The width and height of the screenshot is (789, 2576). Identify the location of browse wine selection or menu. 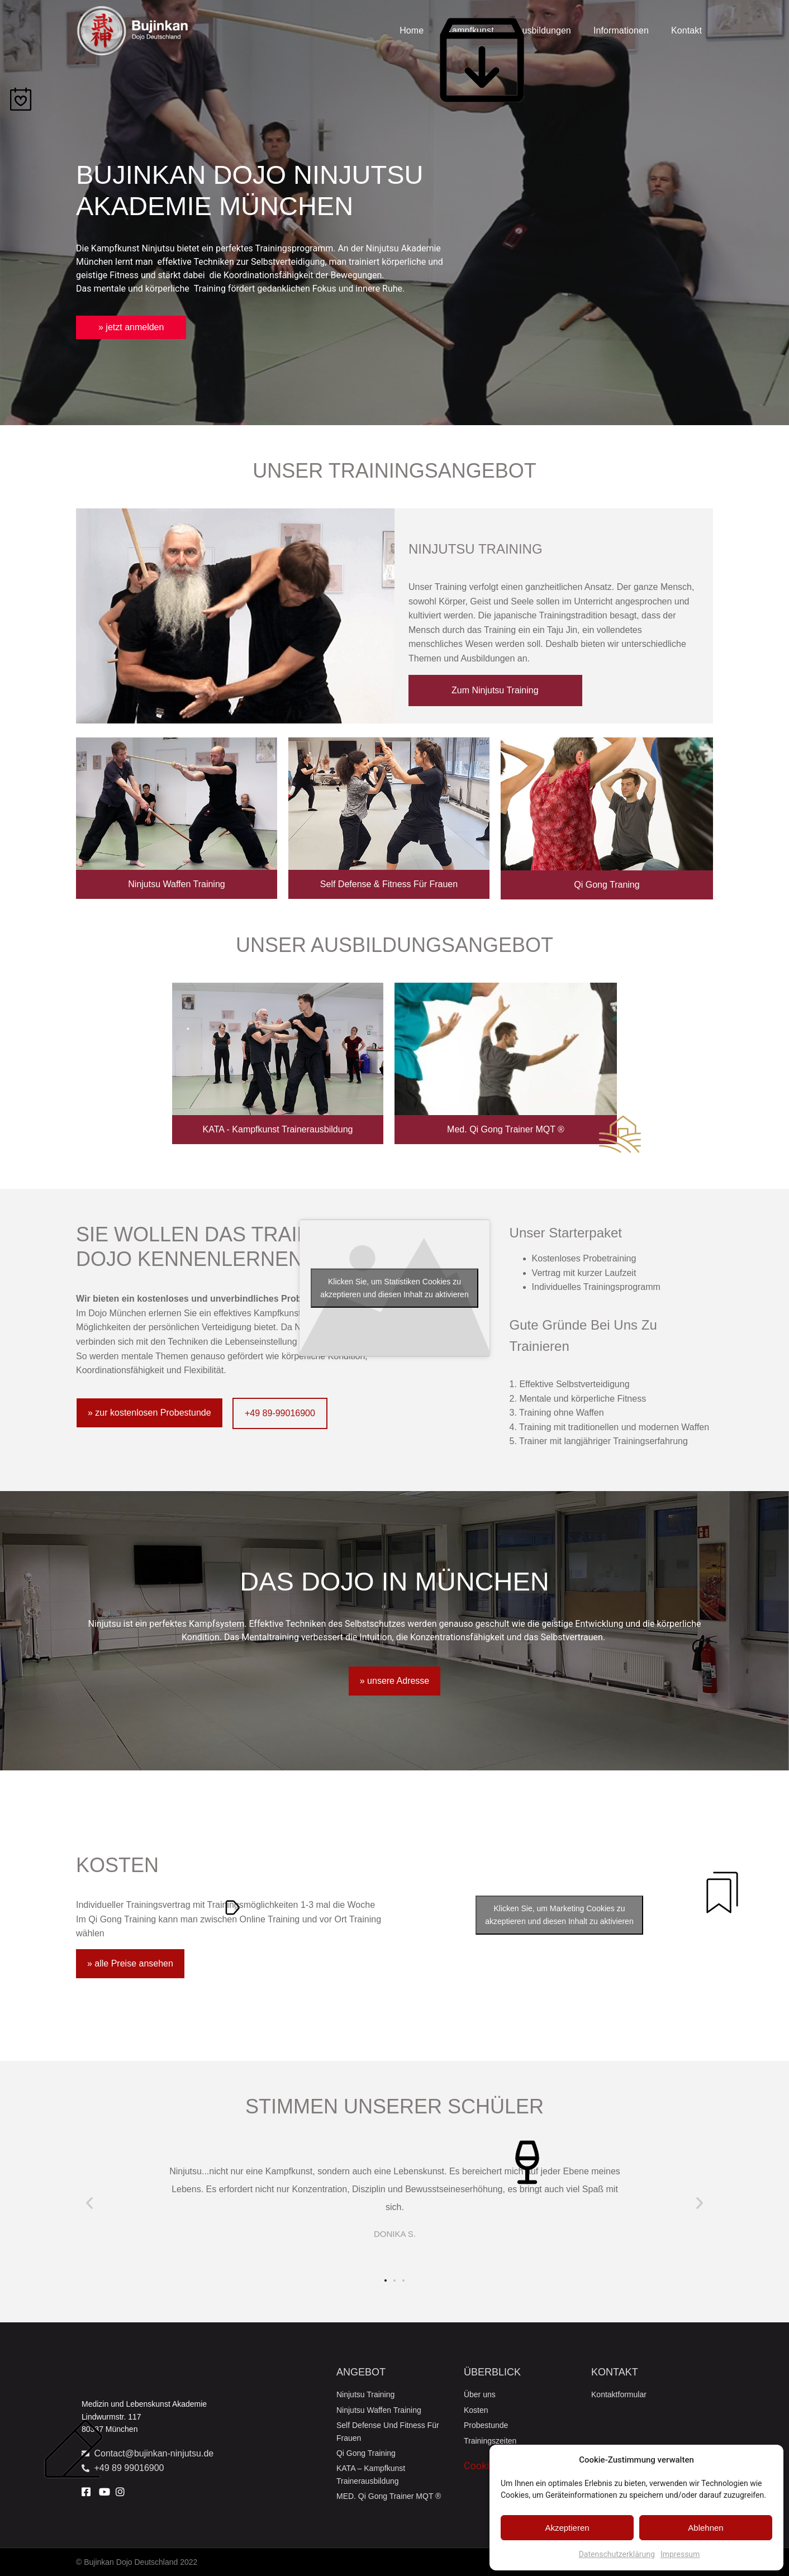
(527, 2162).